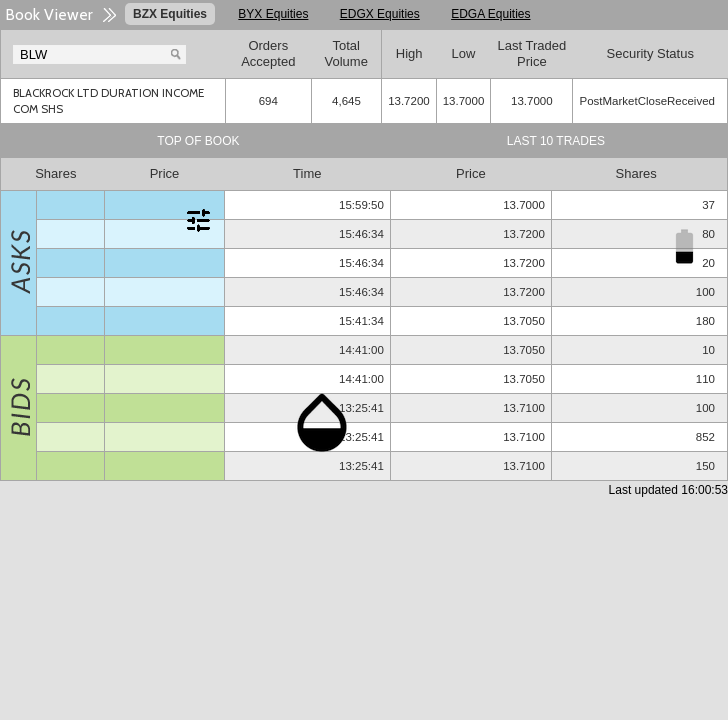 The image size is (728, 720). I want to click on adjust settings or preferences, so click(198, 220).